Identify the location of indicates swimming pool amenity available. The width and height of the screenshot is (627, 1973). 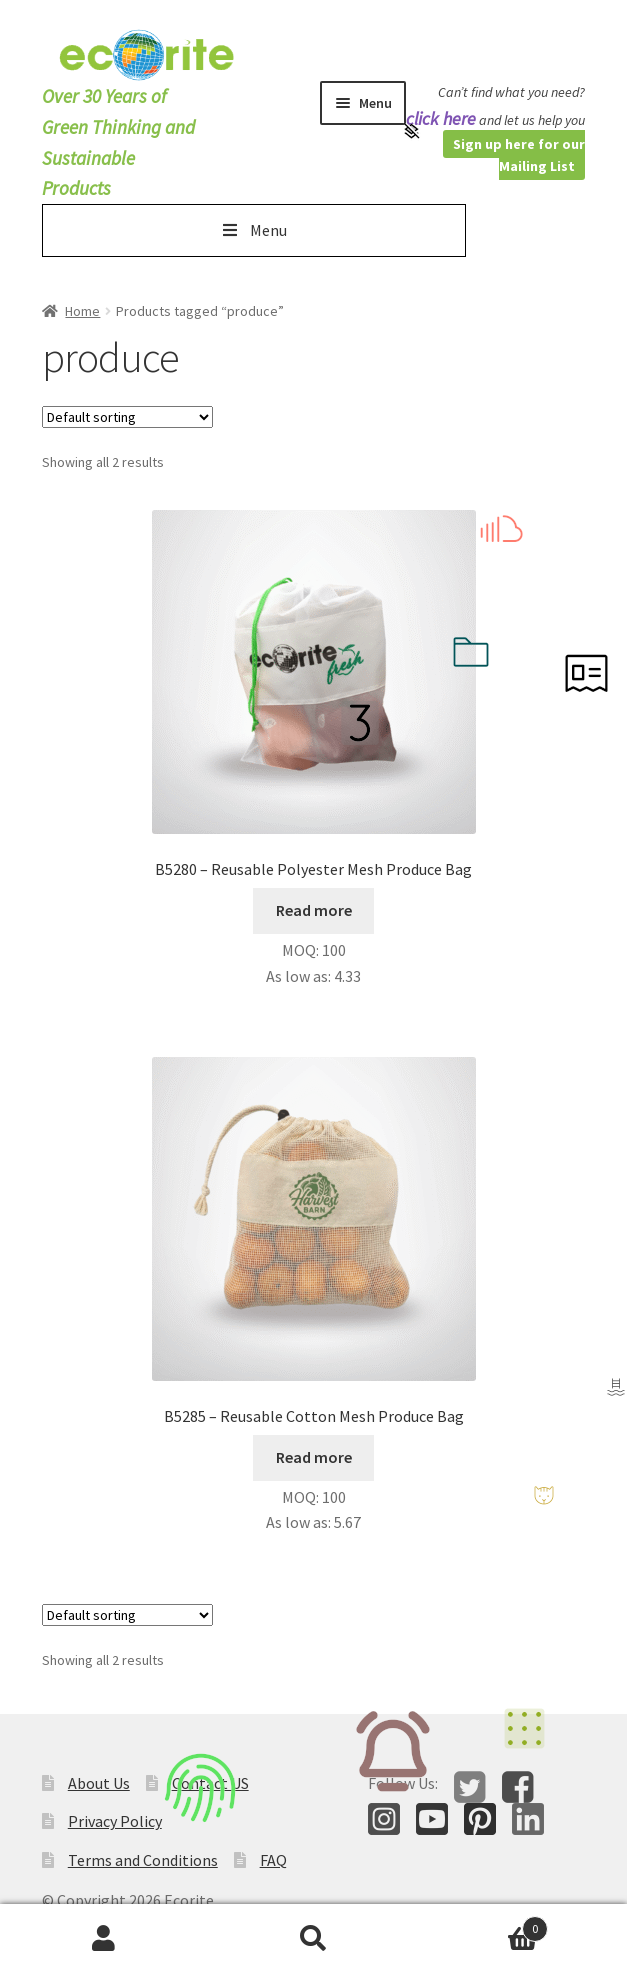
(616, 1387).